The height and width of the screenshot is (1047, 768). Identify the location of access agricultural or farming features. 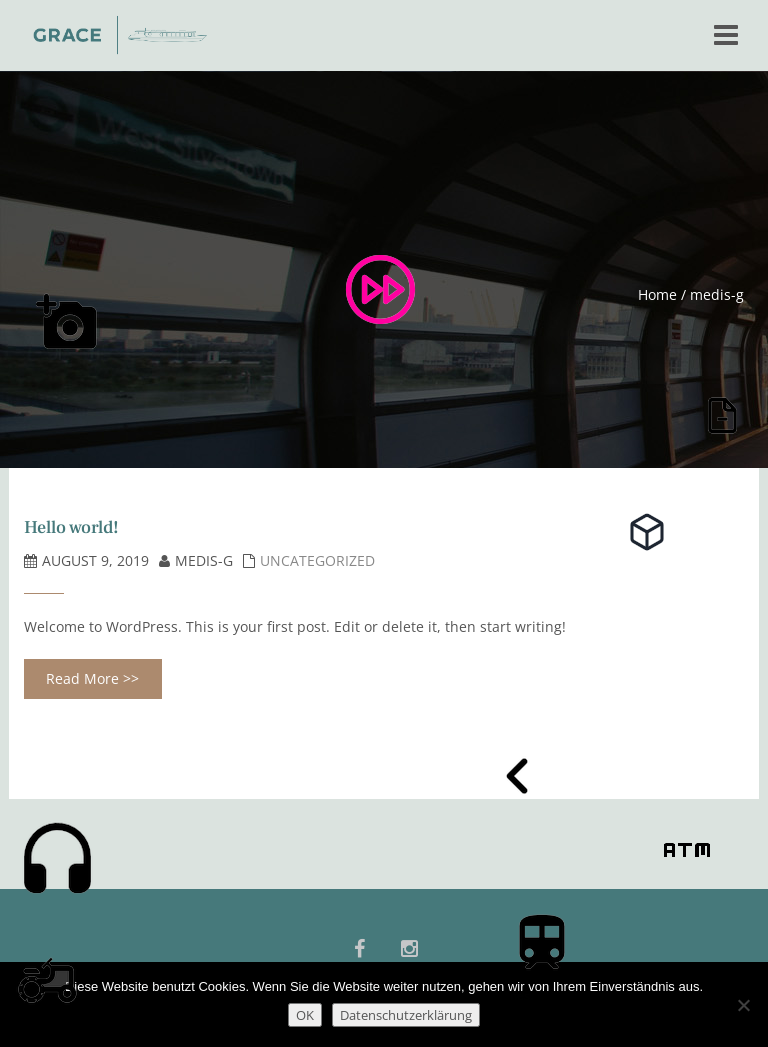
(47, 981).